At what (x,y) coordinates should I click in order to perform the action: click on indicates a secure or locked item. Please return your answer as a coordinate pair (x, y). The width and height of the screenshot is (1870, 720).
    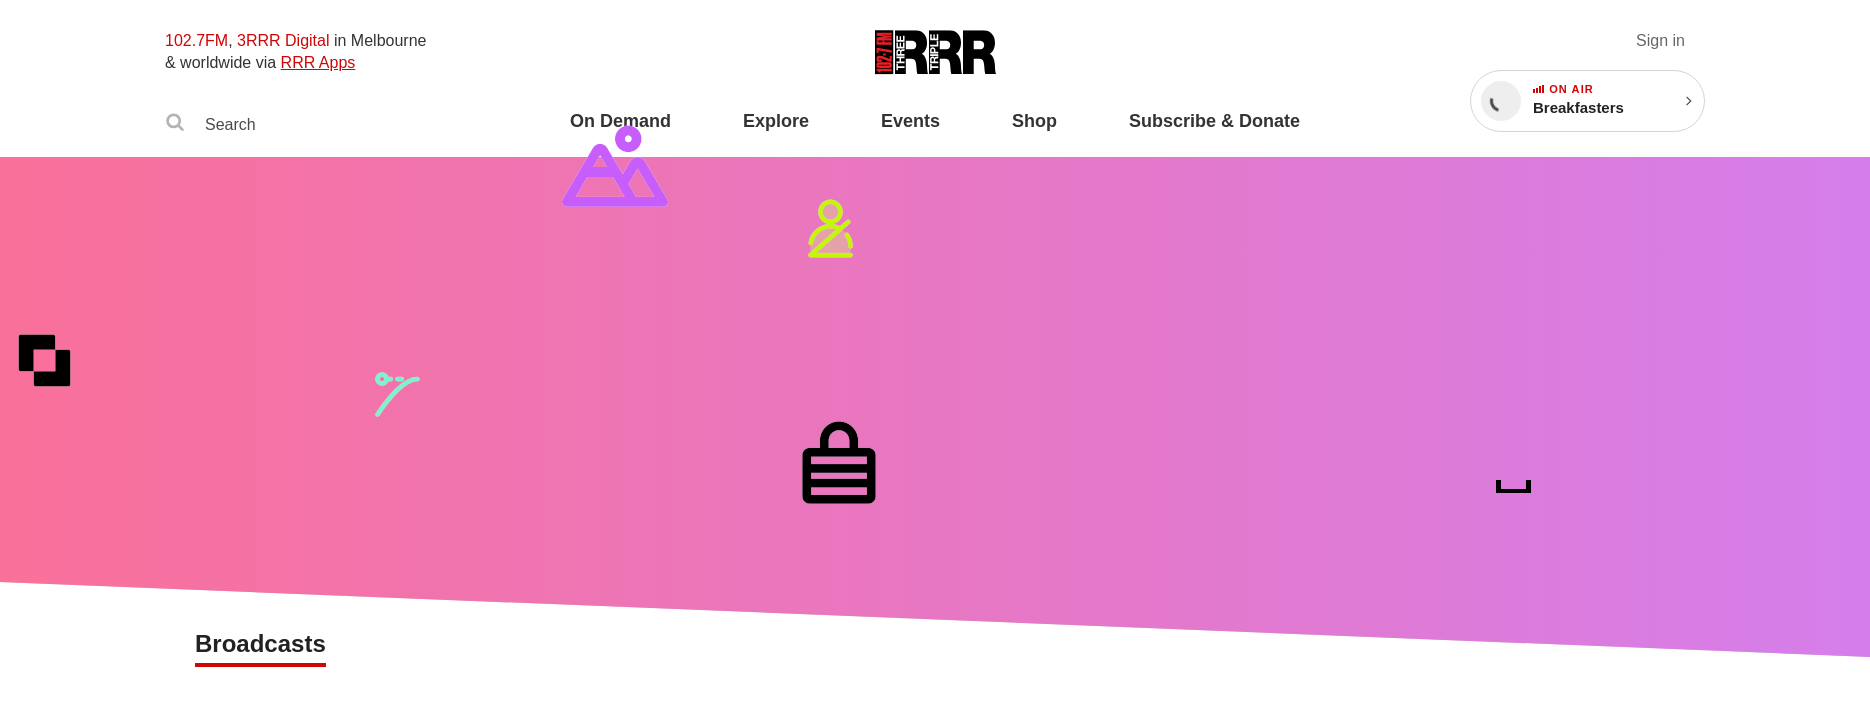
    Looking at the image, I should click on (839, 467).